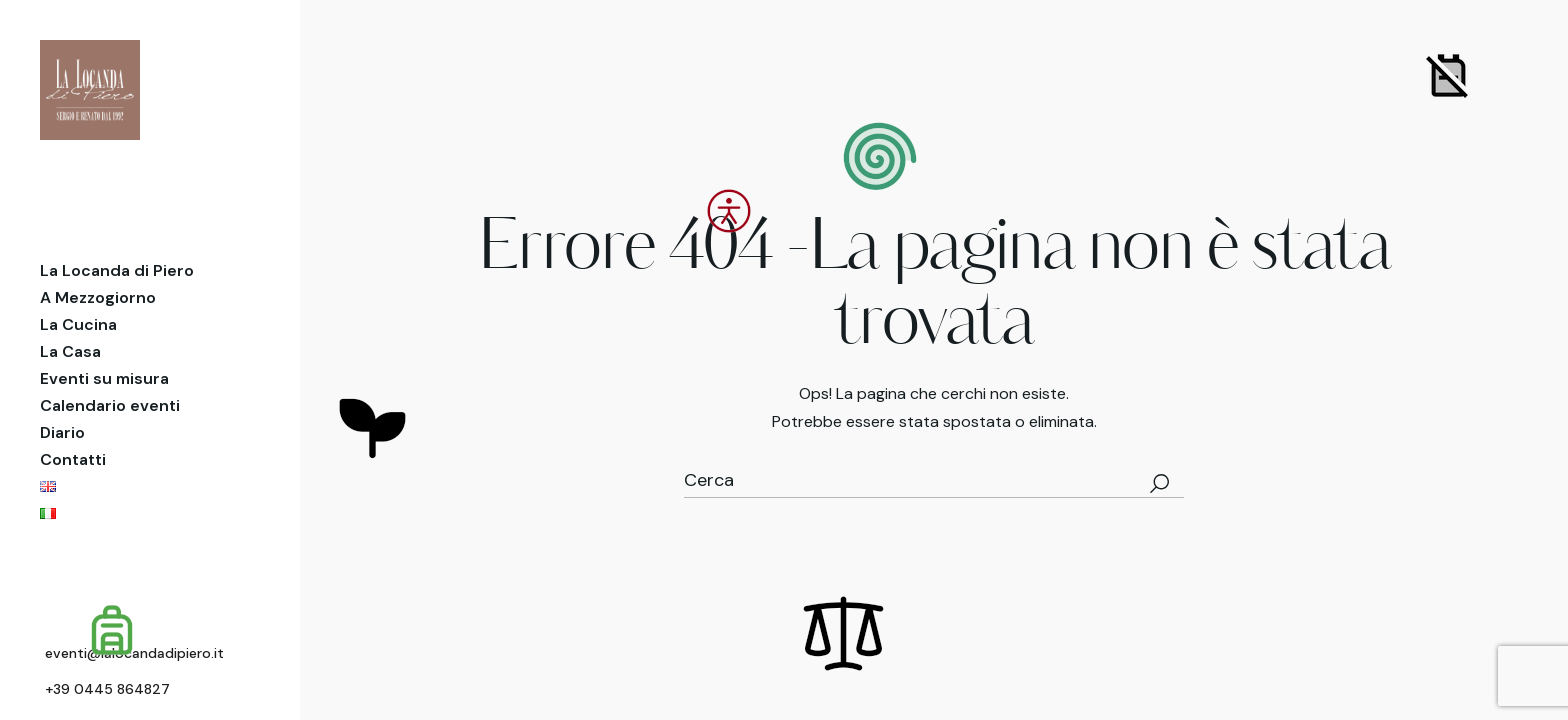 The width and height of the screenshot is (1568, 720). Describe the element at coordinates (372, 428) in the screenshot. I see `indicates eco-friendly or sustainable option` at that location.